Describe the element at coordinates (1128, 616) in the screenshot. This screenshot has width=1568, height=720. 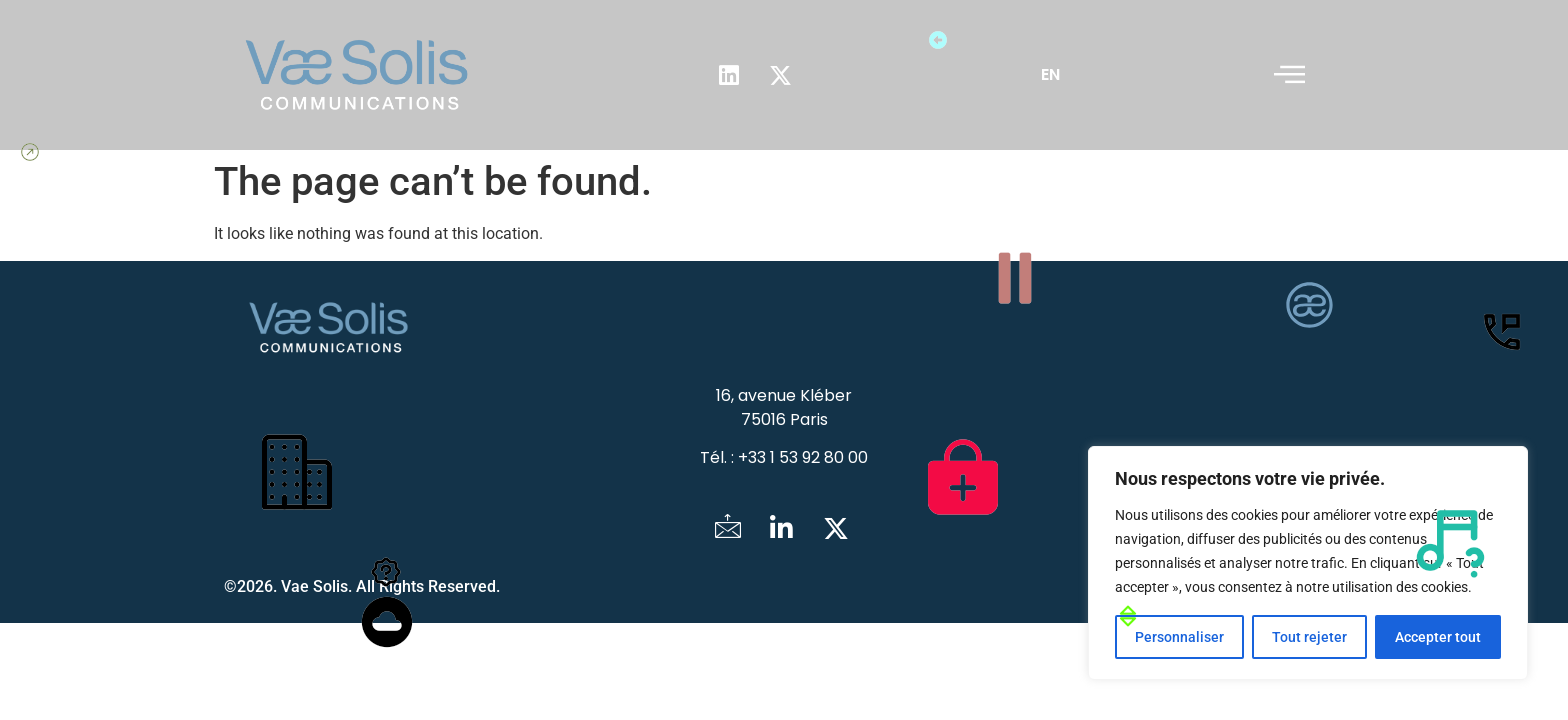
I see `expand or collapse a dropdown menu` at that location.